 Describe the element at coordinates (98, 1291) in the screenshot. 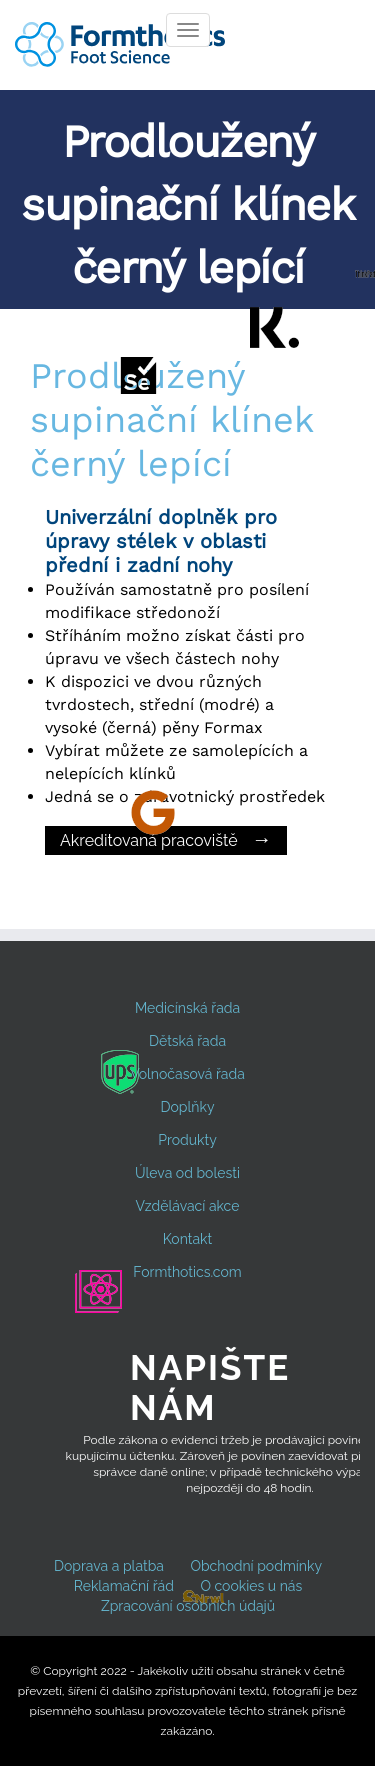

I see `create react app logo` at that location.